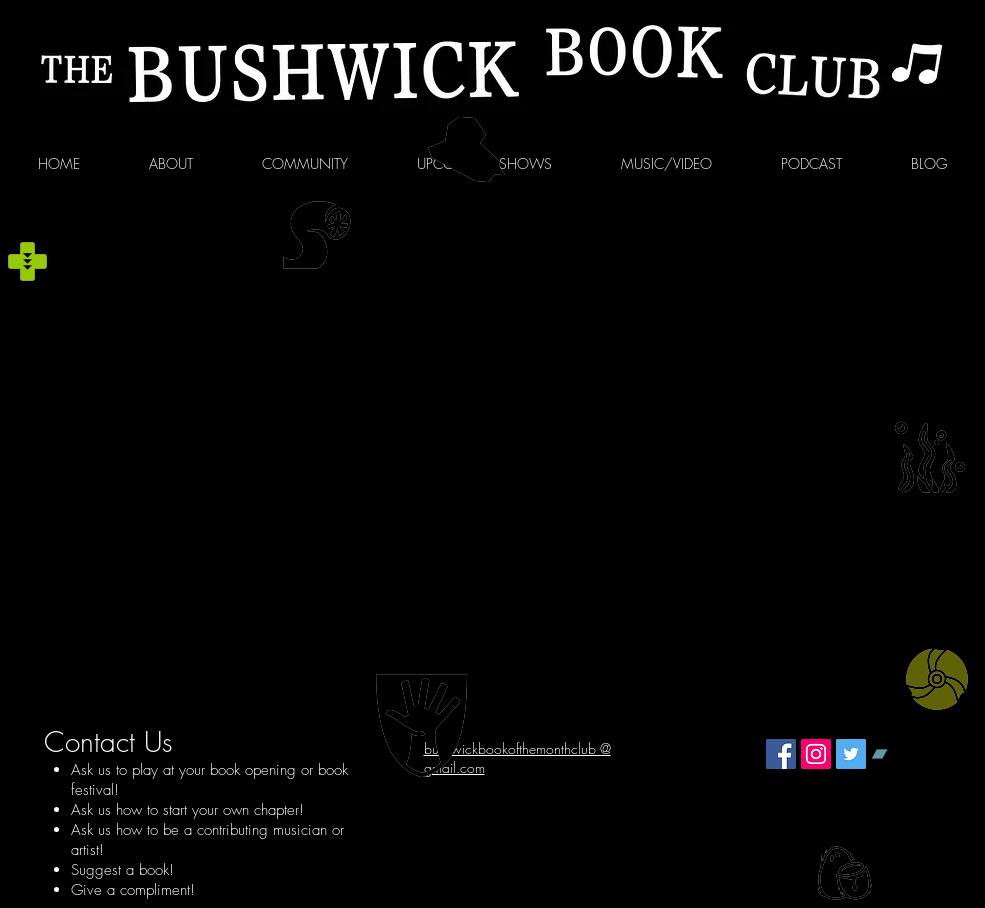 The height and width of the screenshot is (908, 985). Describe the element at coordinates (845, 873) in the screenshot. I see `tropical or beach-themed game item` at that location.